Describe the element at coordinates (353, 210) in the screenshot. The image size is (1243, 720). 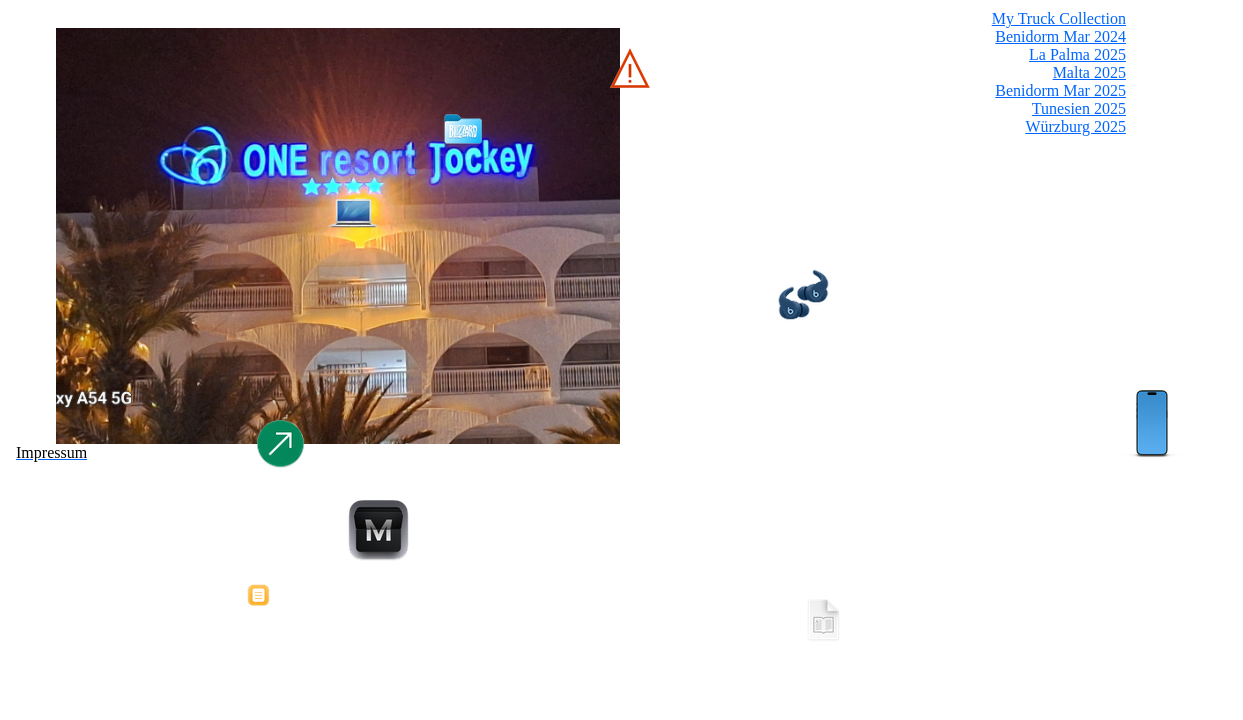
I see `indicates this device is a macbook air` at that location.